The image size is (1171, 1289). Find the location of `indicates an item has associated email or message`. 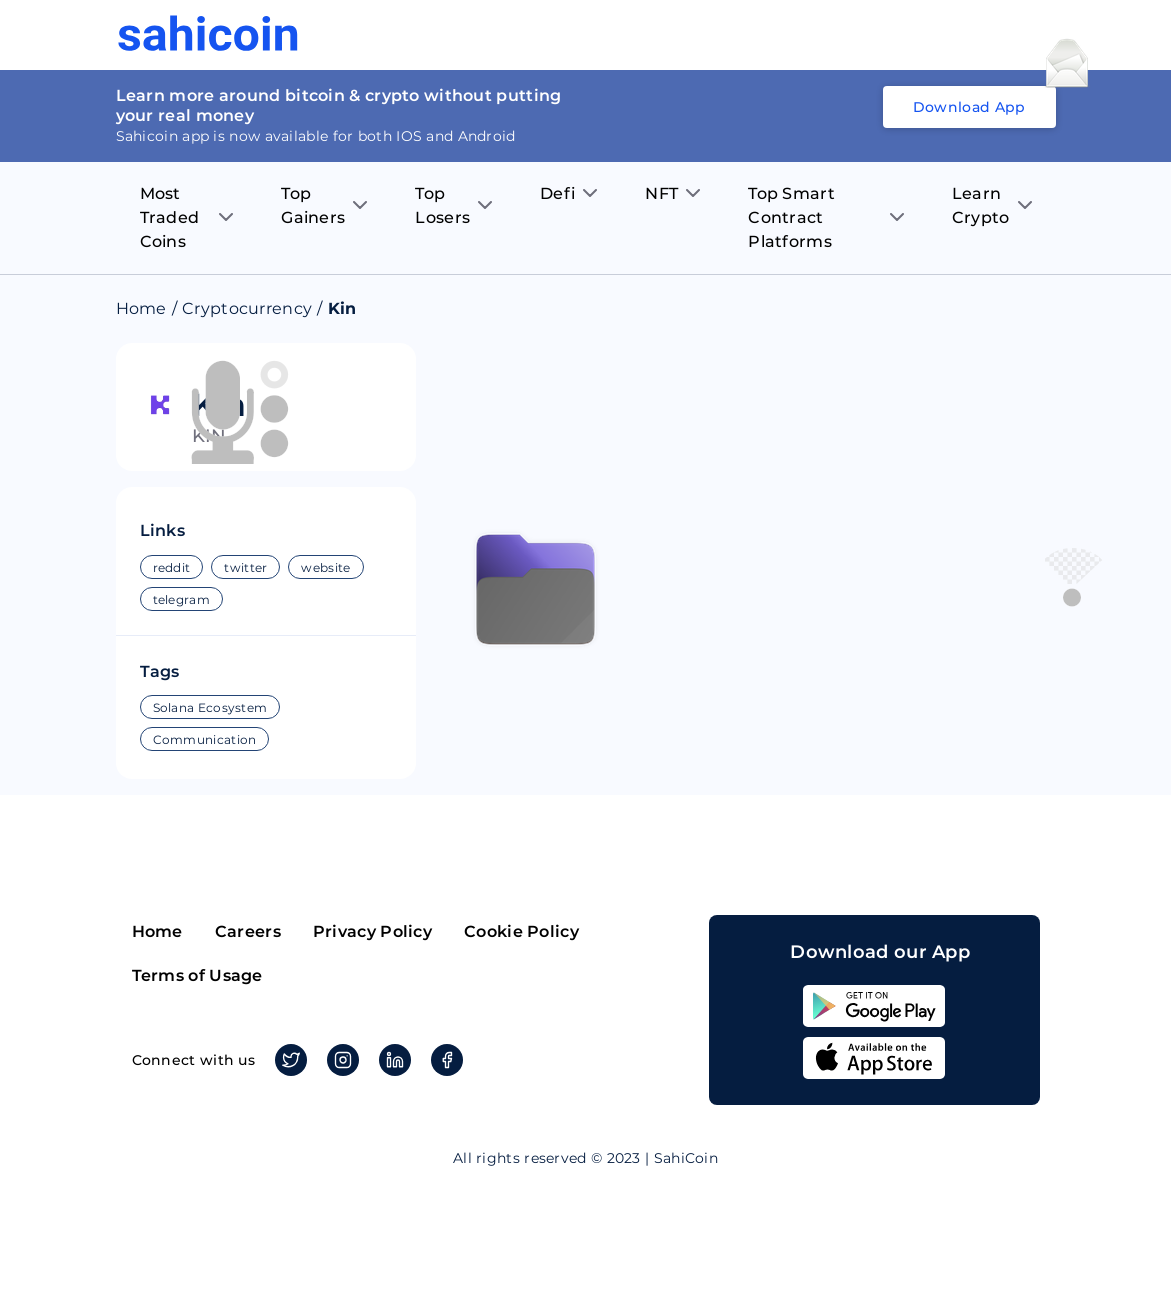

indicates an item has associated email or message is located at coordinates (1067, 64).